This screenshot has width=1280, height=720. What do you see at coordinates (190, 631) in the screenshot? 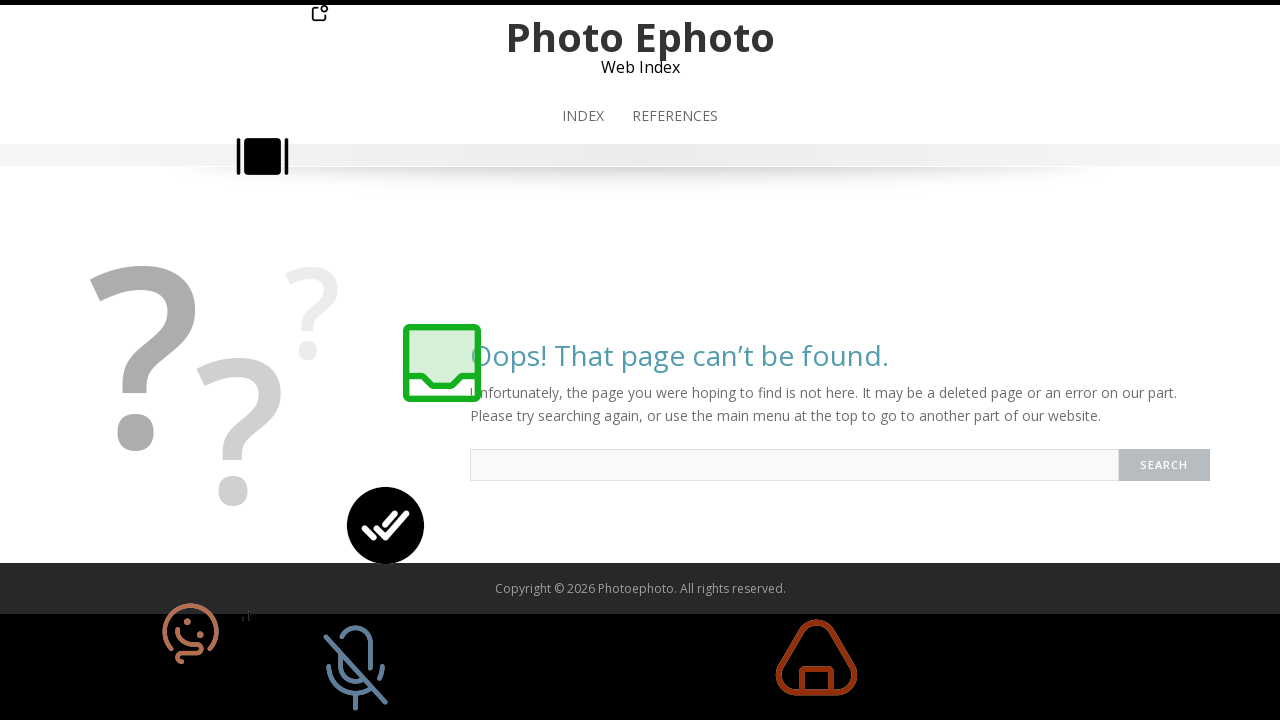
I see `indicates overwhelming or stressful situation` at bounding box center [190, 631].